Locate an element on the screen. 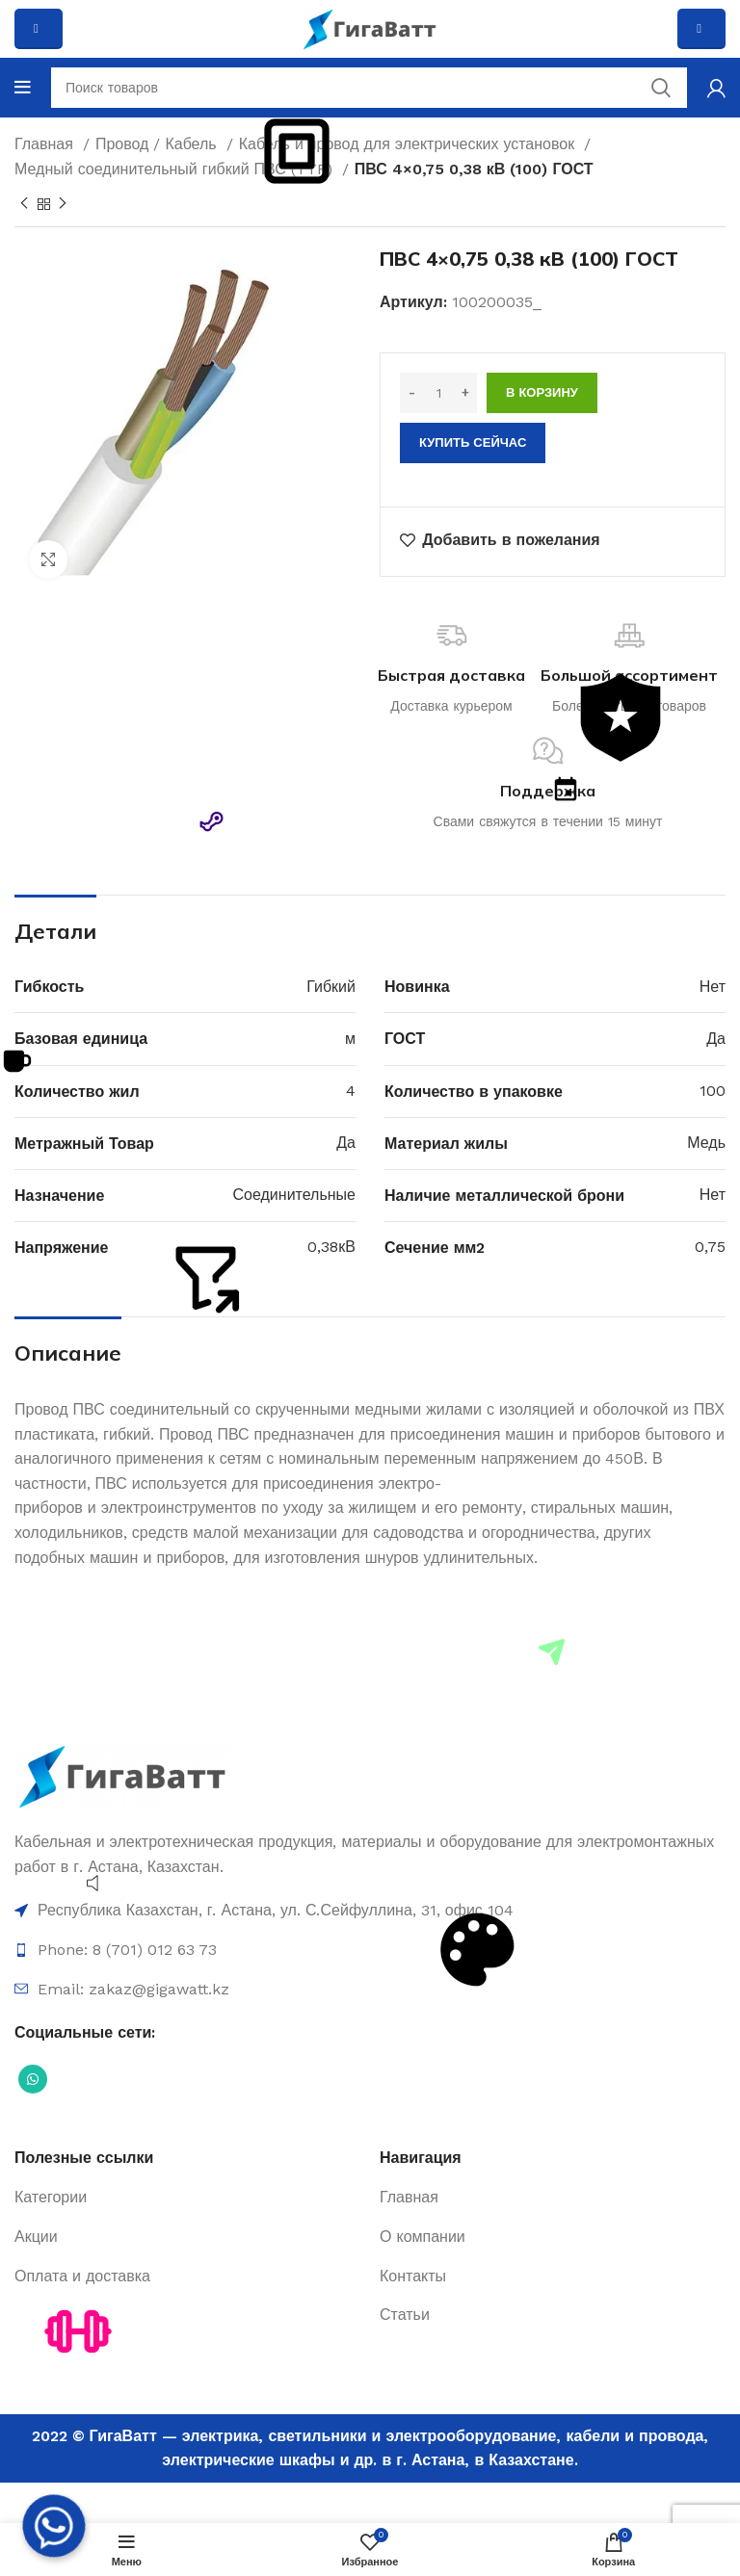 This screenshot has height=2576, width=740. view calendar or scheduled events is located at coordinates (566, 789).